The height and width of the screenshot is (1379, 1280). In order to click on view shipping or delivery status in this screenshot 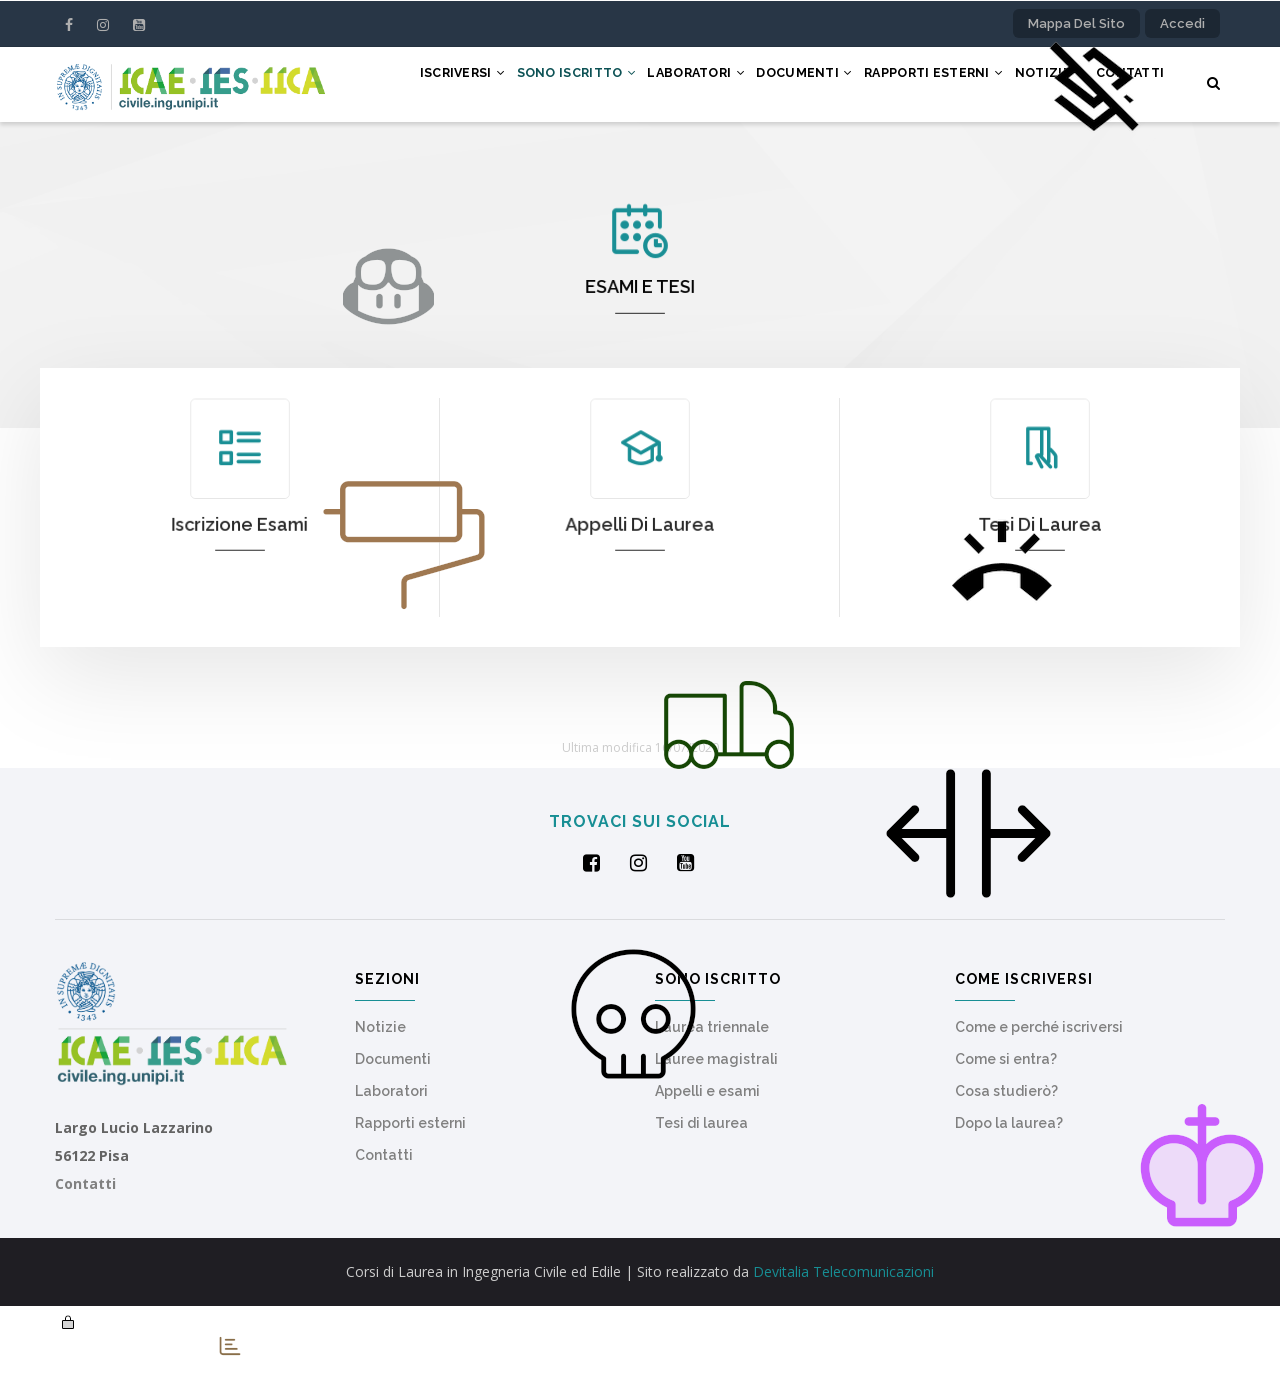, I will do `click(729, 725)`.